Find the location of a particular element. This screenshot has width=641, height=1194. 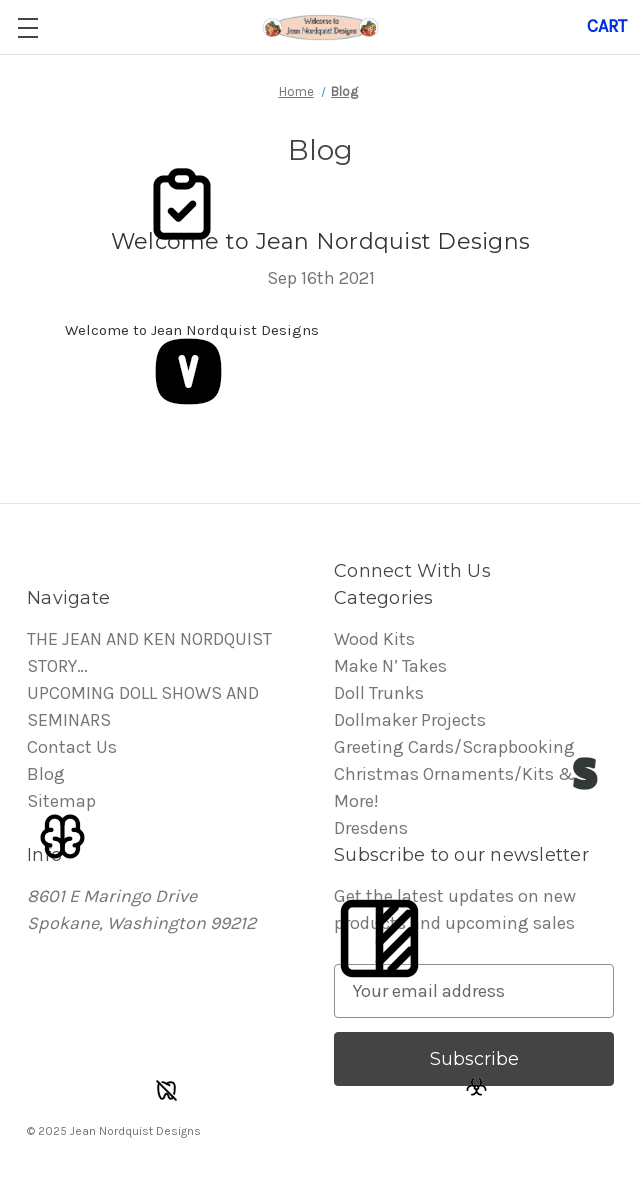

toggle half-fill or partial selection mode is located at coordinates (379, 938).